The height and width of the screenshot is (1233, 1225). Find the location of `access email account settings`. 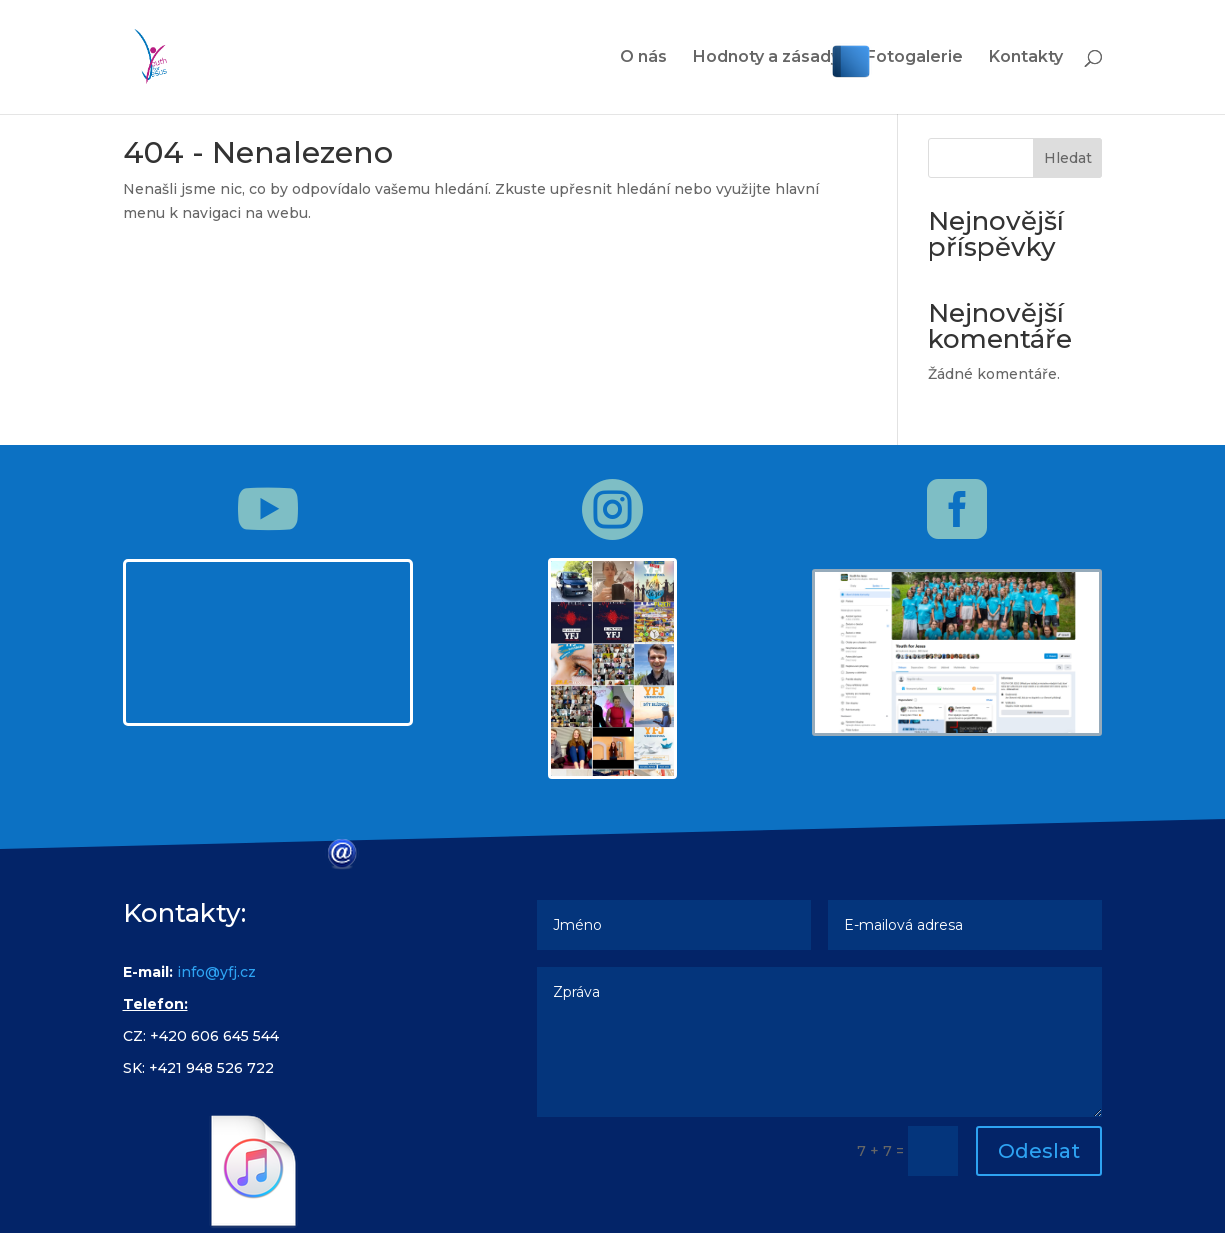

access email account settings is located at coordinates (341, 852).